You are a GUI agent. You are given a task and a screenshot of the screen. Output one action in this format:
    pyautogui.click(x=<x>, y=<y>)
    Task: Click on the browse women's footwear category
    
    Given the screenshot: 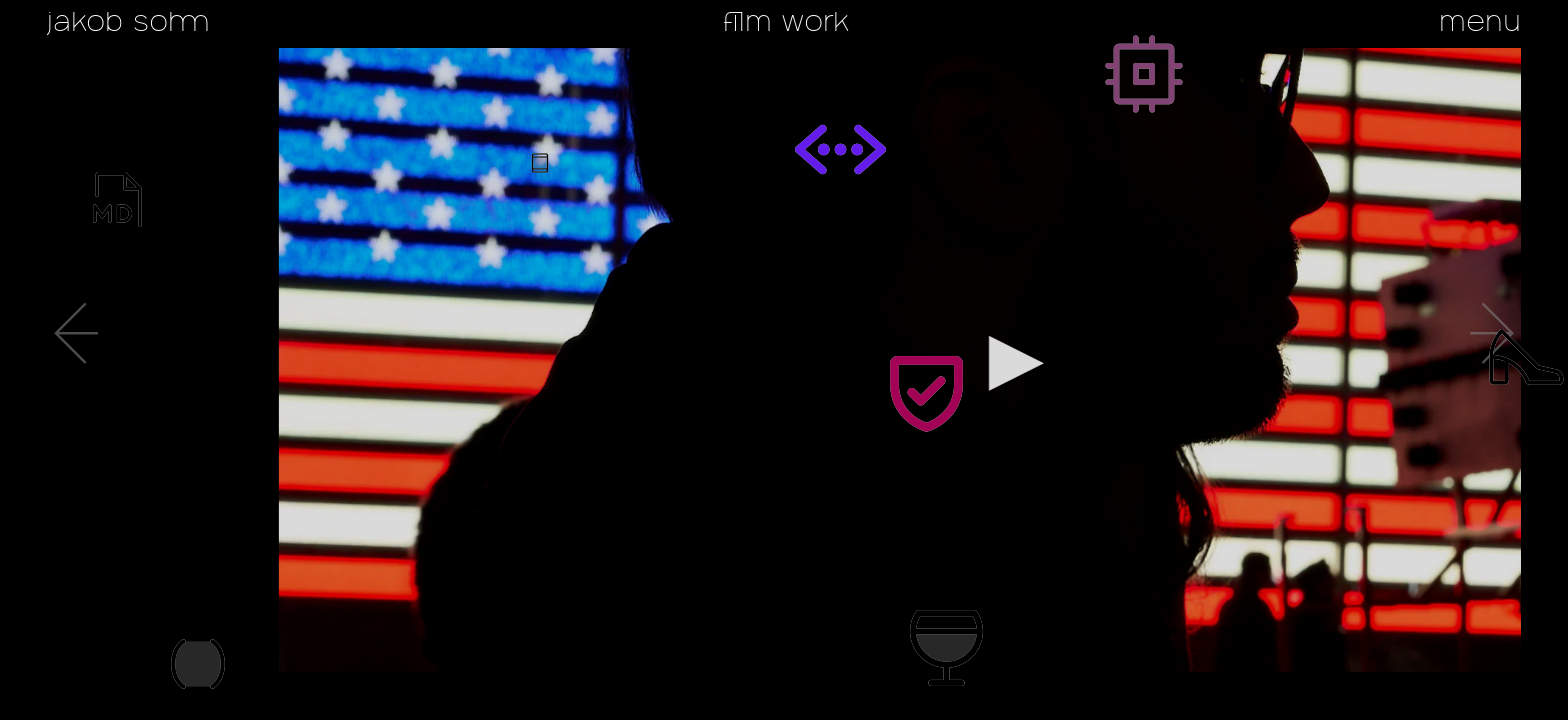 What is the action you would take?
    pyautogui.click(x=1522, y=359)
    